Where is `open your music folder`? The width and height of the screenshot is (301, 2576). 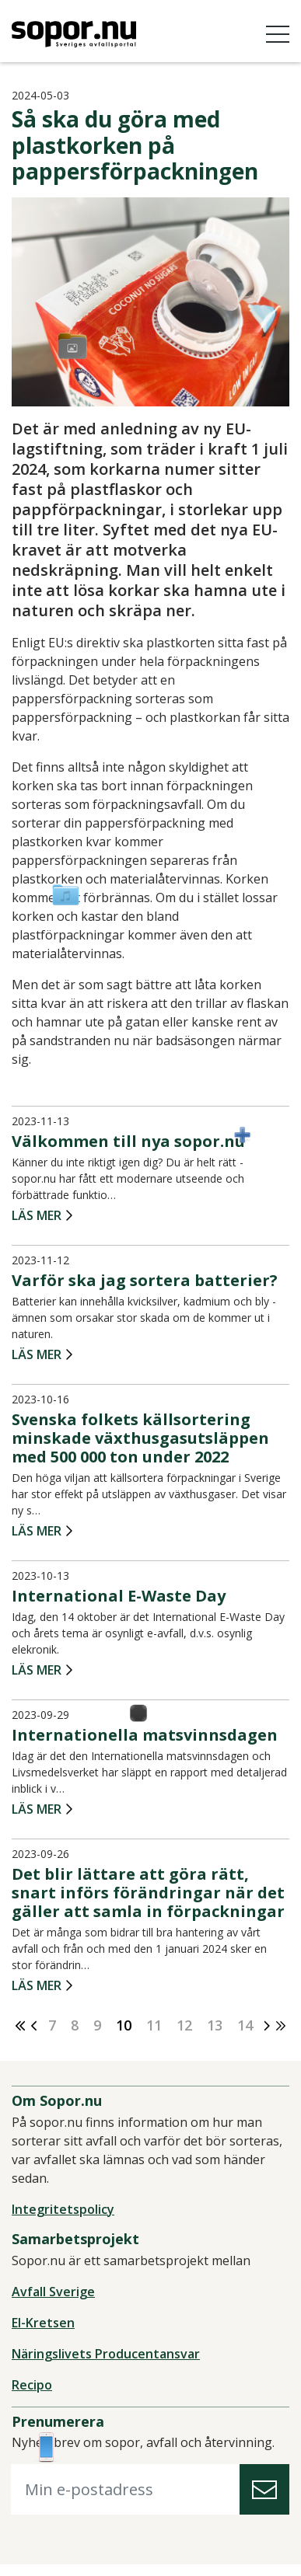
open your music folder is located at coordinates (65, 894).